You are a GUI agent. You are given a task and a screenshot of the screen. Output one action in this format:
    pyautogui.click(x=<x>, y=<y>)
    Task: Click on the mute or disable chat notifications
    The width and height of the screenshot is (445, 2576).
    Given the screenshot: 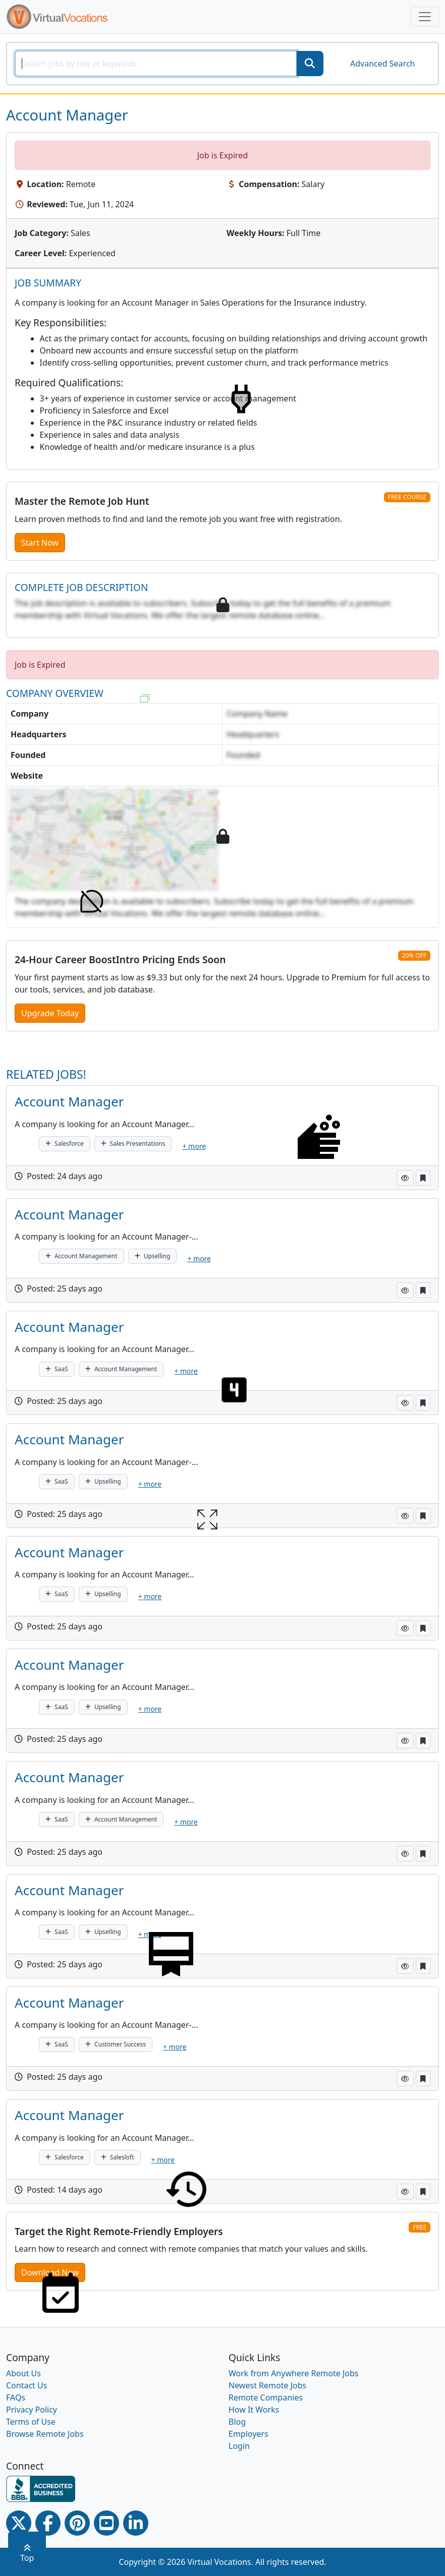 What is the action you would take?
    pyautogui.click(x=91, y=902)
    